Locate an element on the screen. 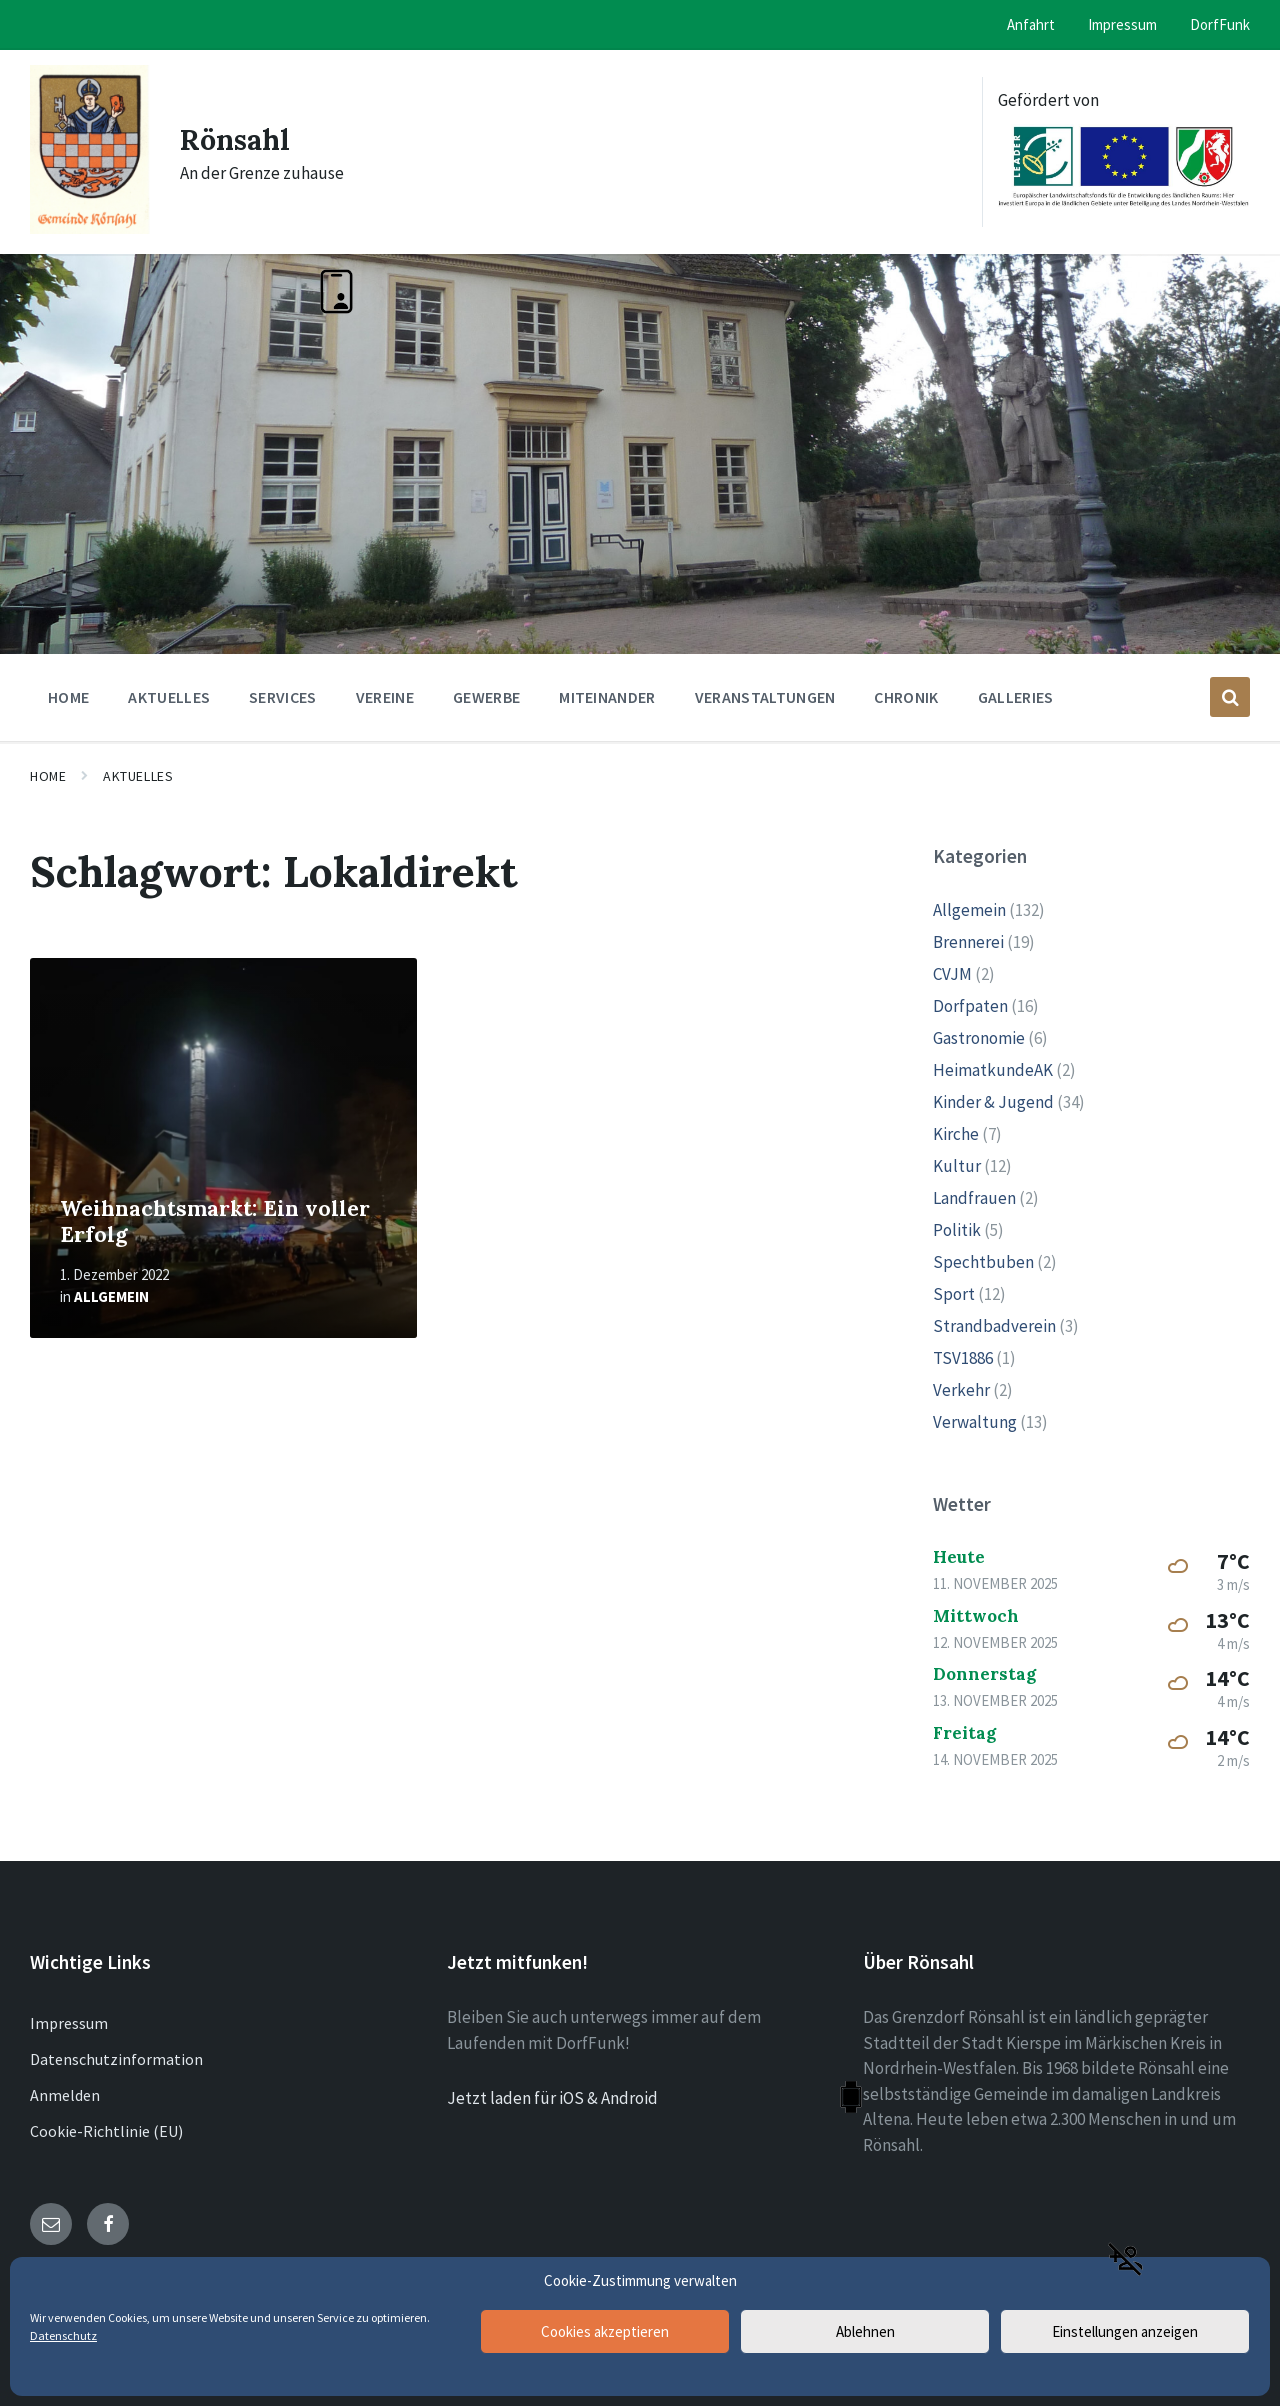 This screenshot has width=1280, height=2406. access smartwatch settings or companion app is located at coordinates (851, 2097).